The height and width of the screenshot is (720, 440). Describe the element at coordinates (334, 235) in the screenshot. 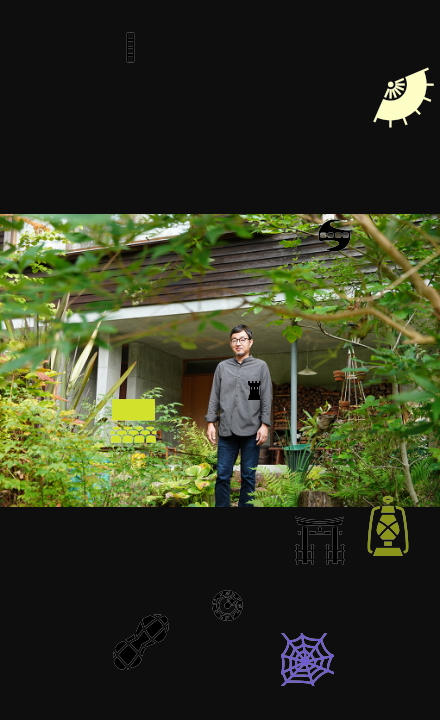

I see `access video or media gallery` at that location.